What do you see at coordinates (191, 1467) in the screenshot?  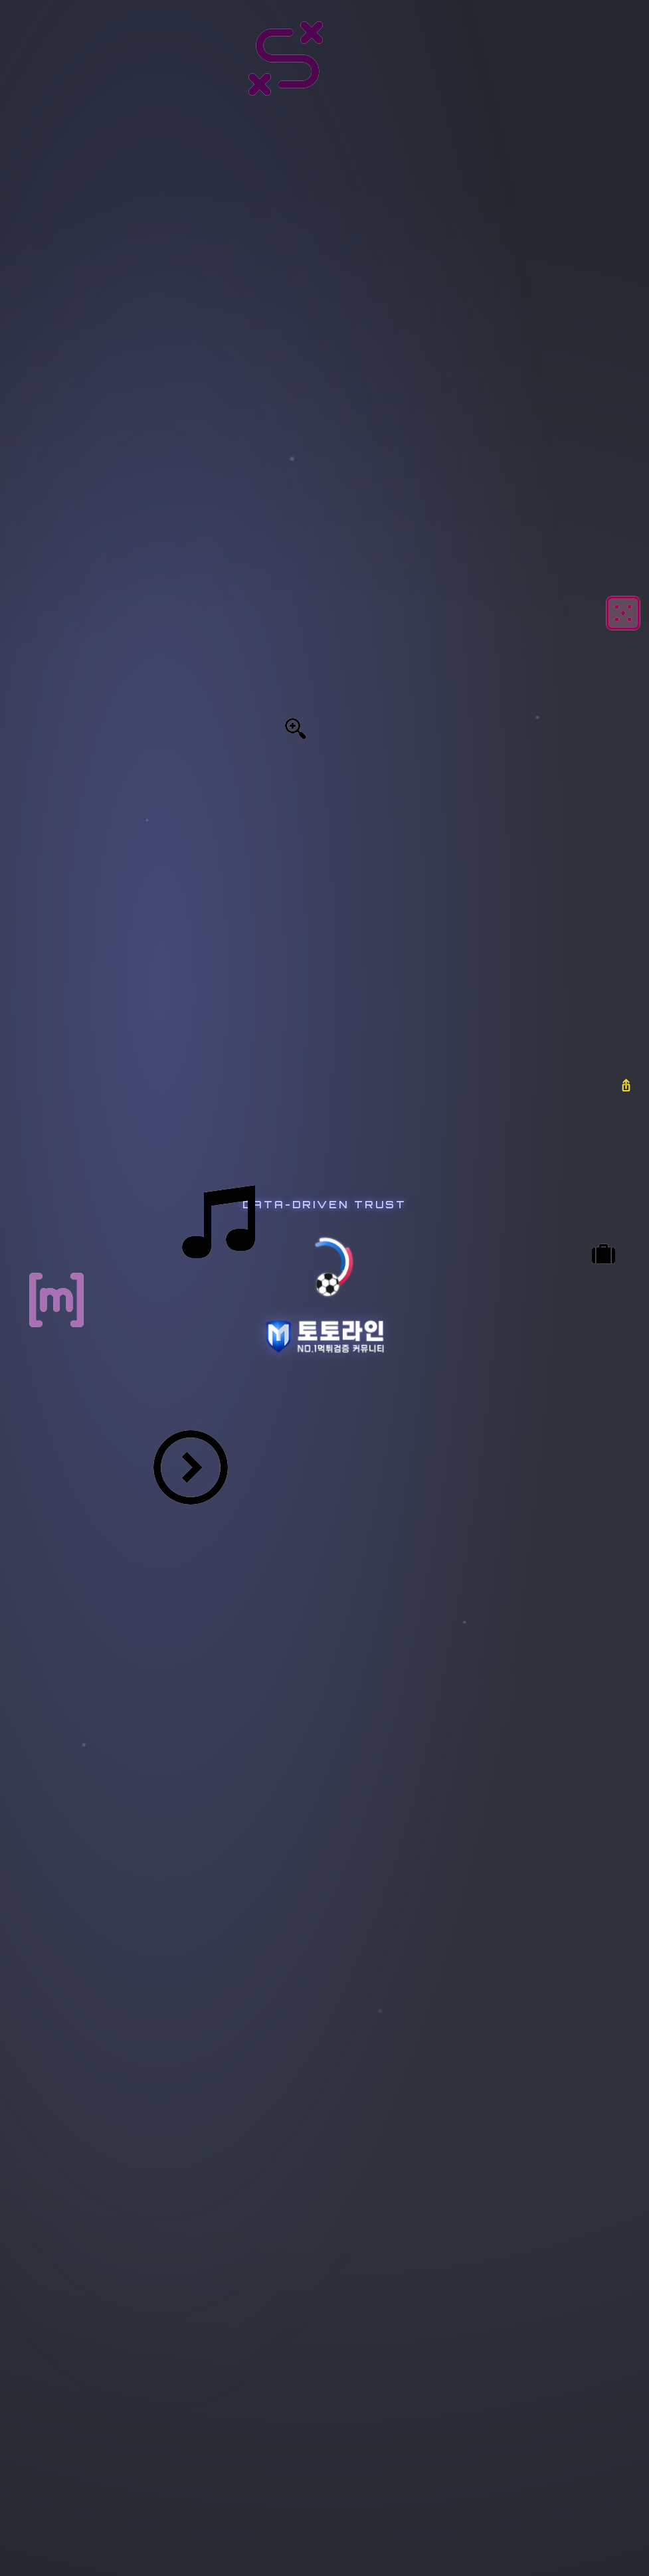 I see `go to next item or page` at bounding box center [191, 1467].